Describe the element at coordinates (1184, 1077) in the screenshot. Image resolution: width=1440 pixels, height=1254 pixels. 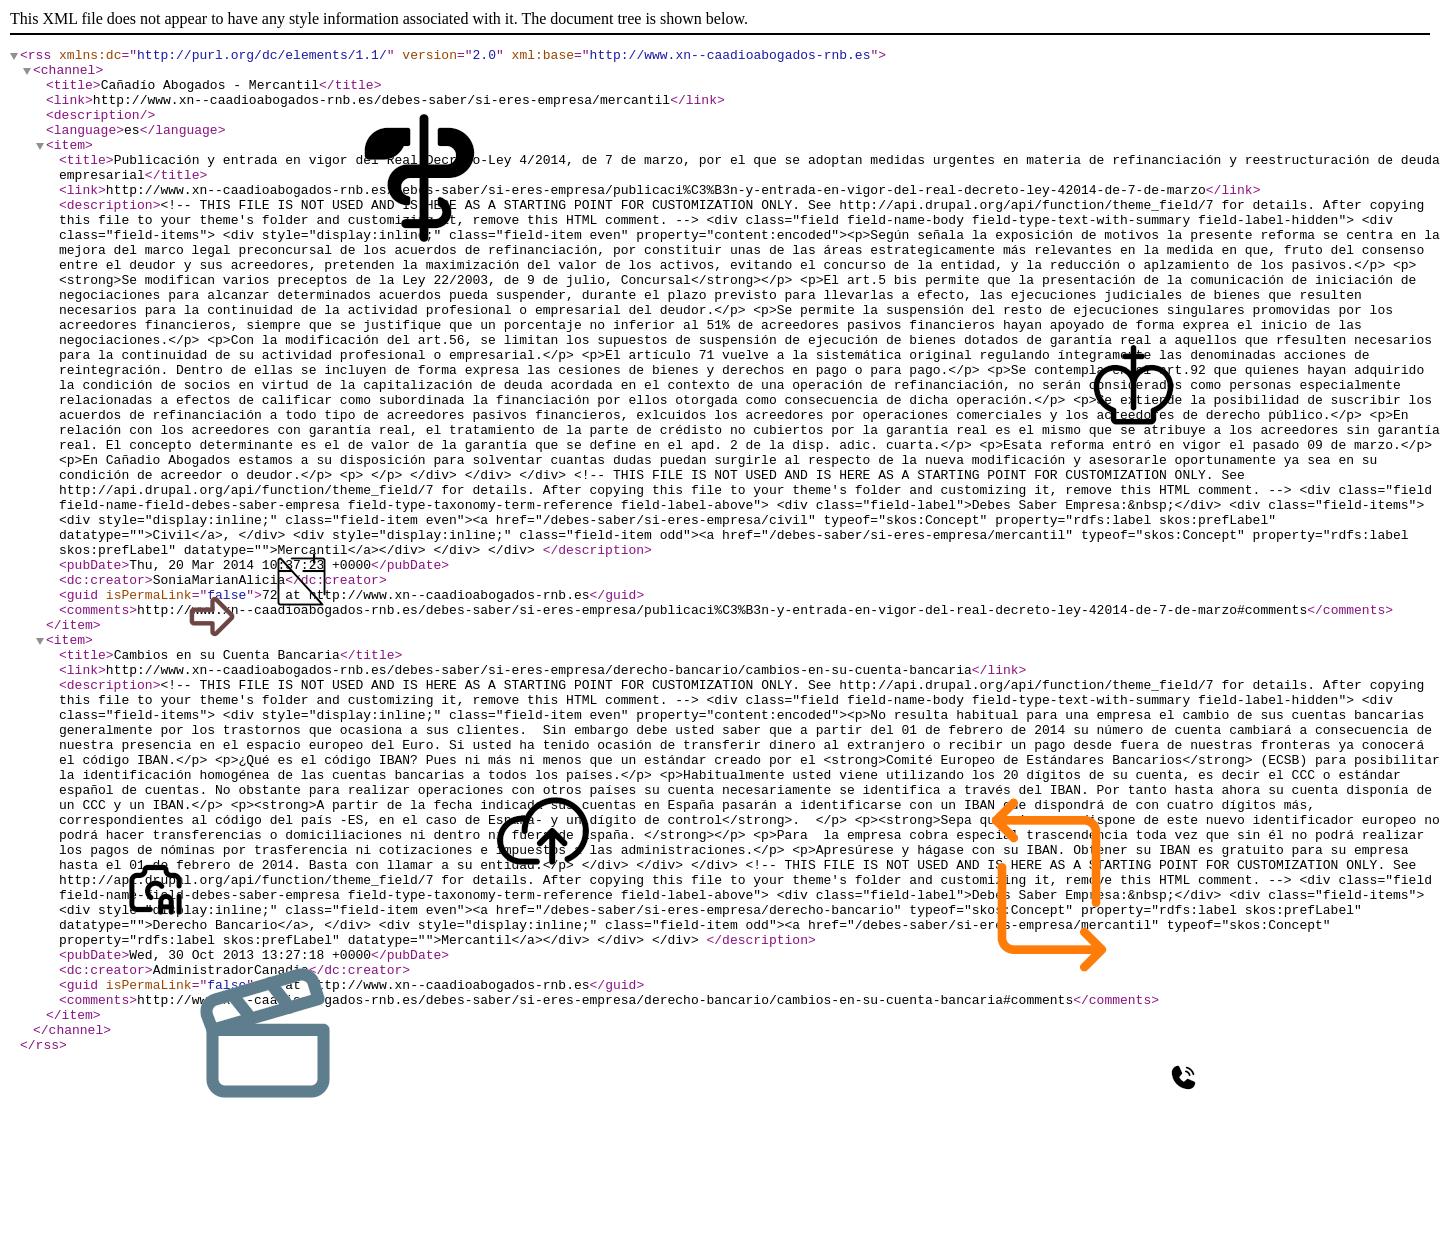
I see `make a phone call` at that location.